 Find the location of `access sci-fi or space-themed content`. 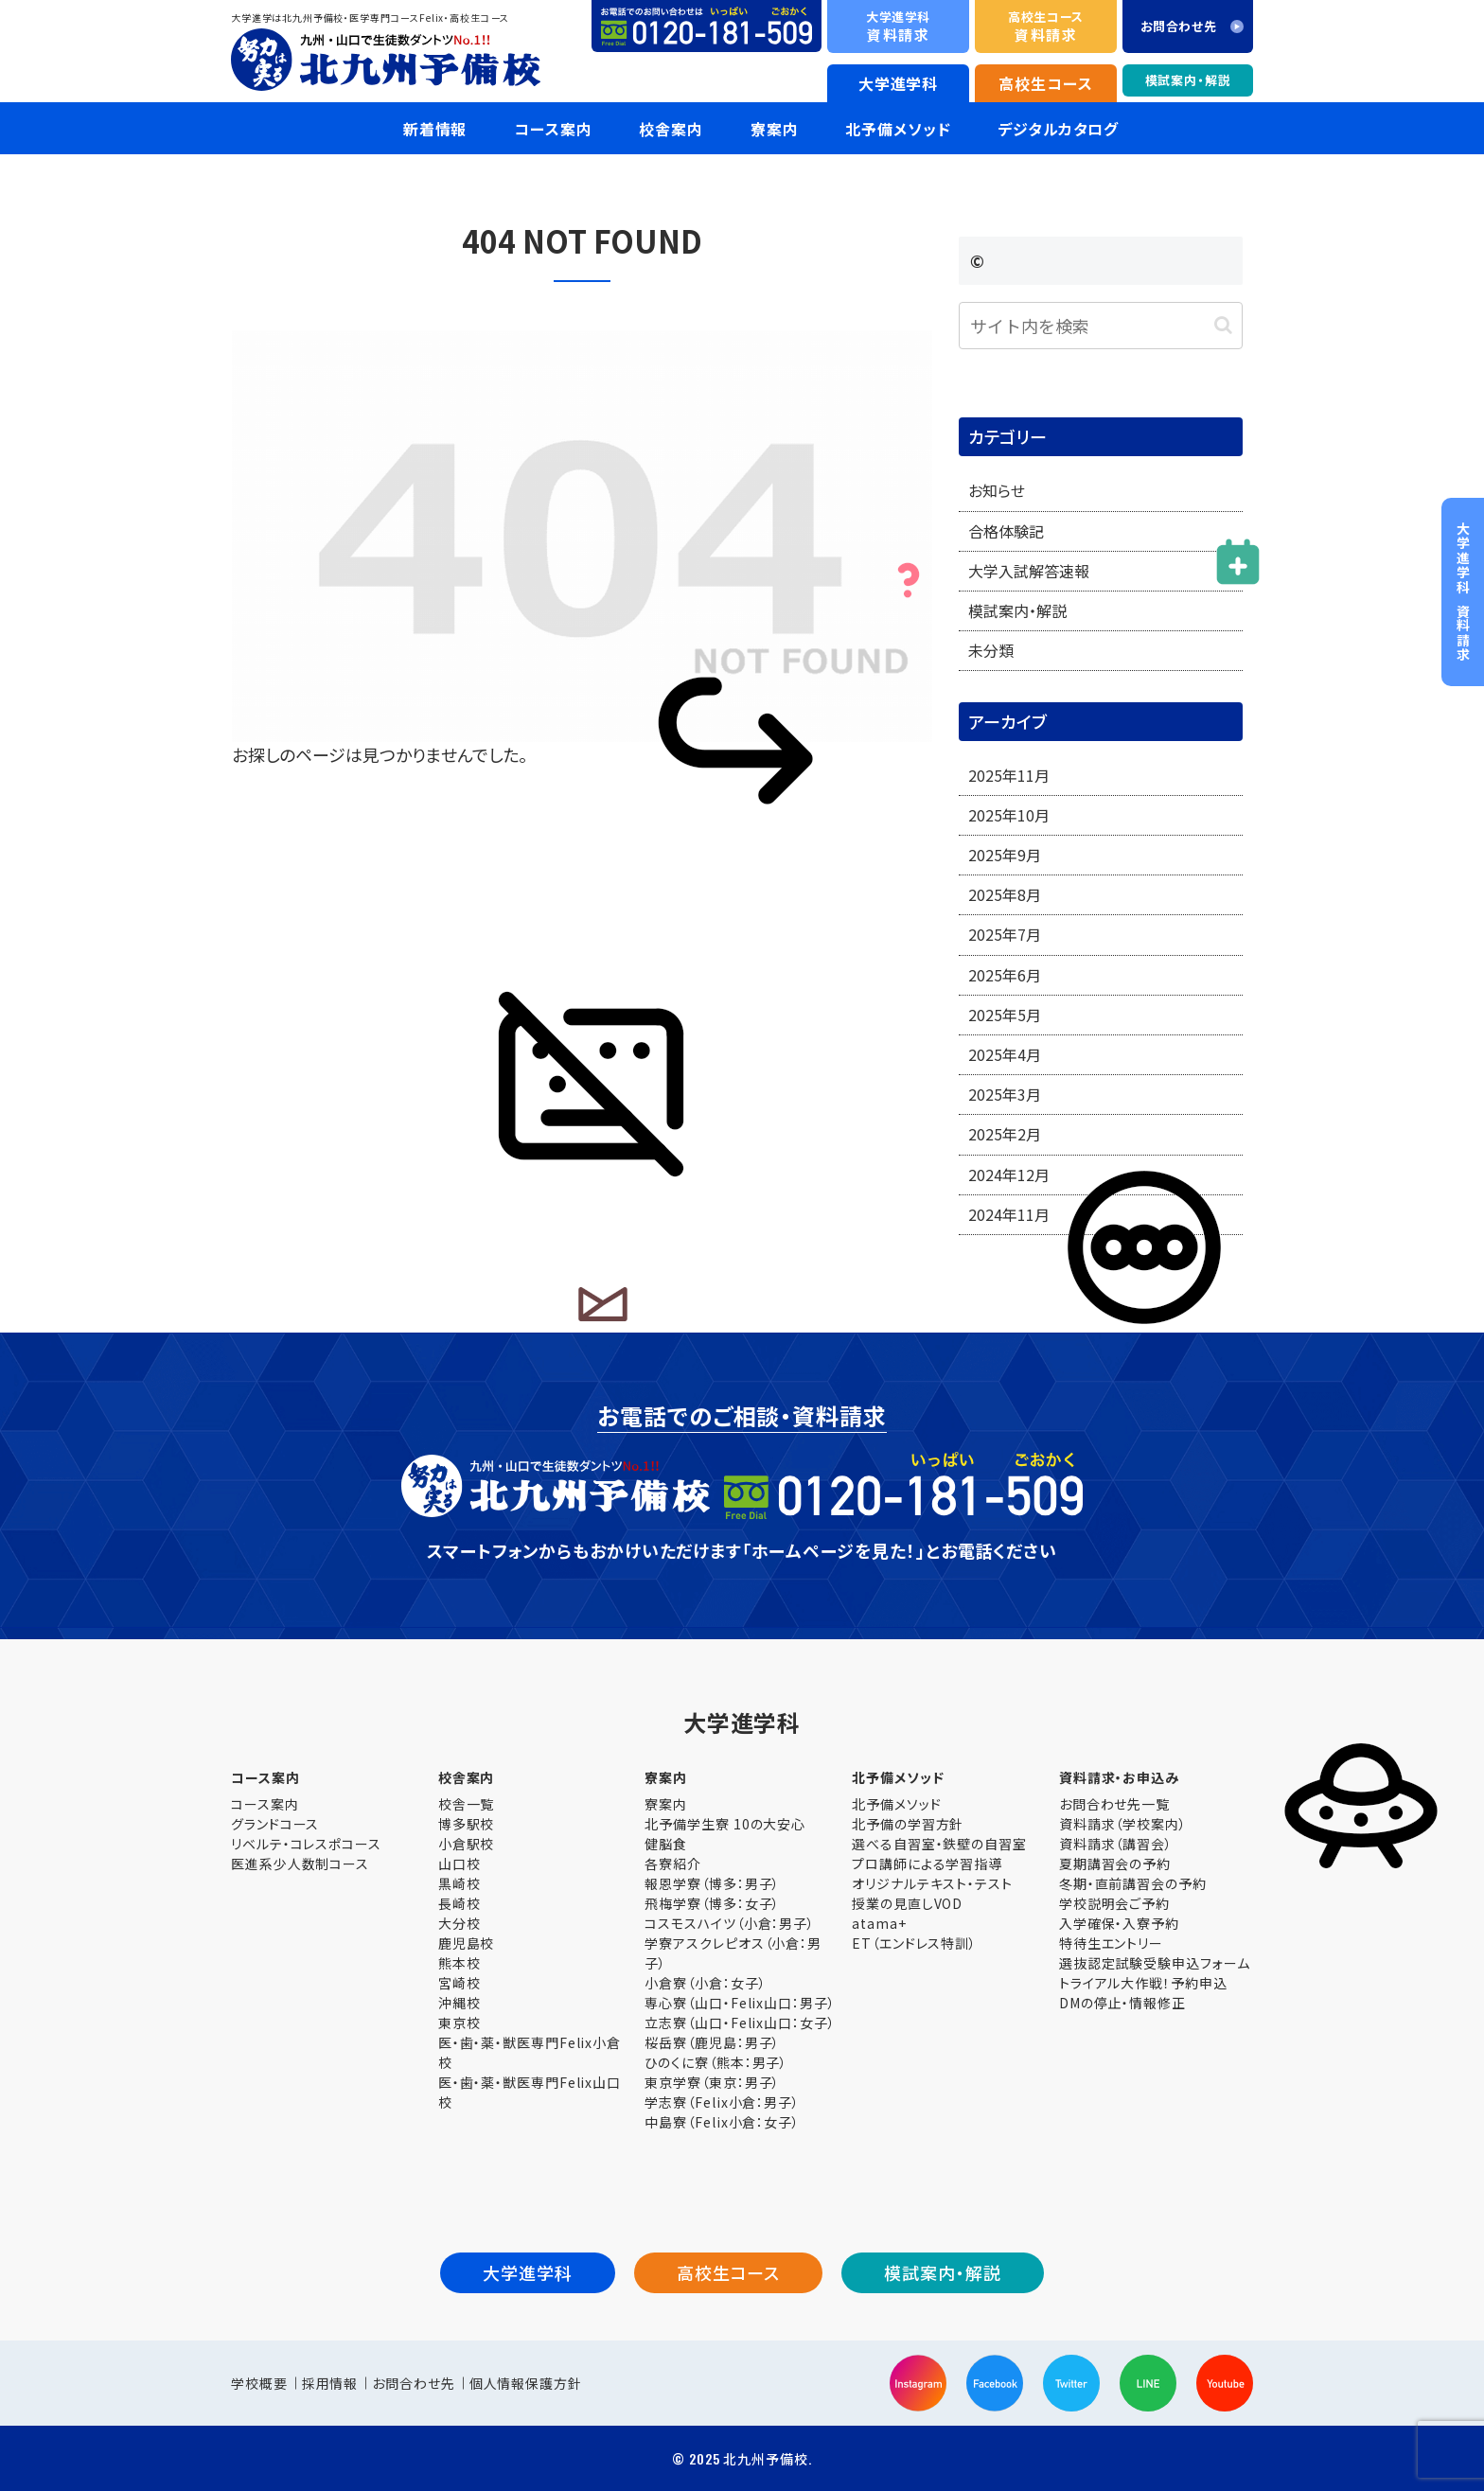

access sci-fi or space-themed content is located at coordinates (1361, 1806).